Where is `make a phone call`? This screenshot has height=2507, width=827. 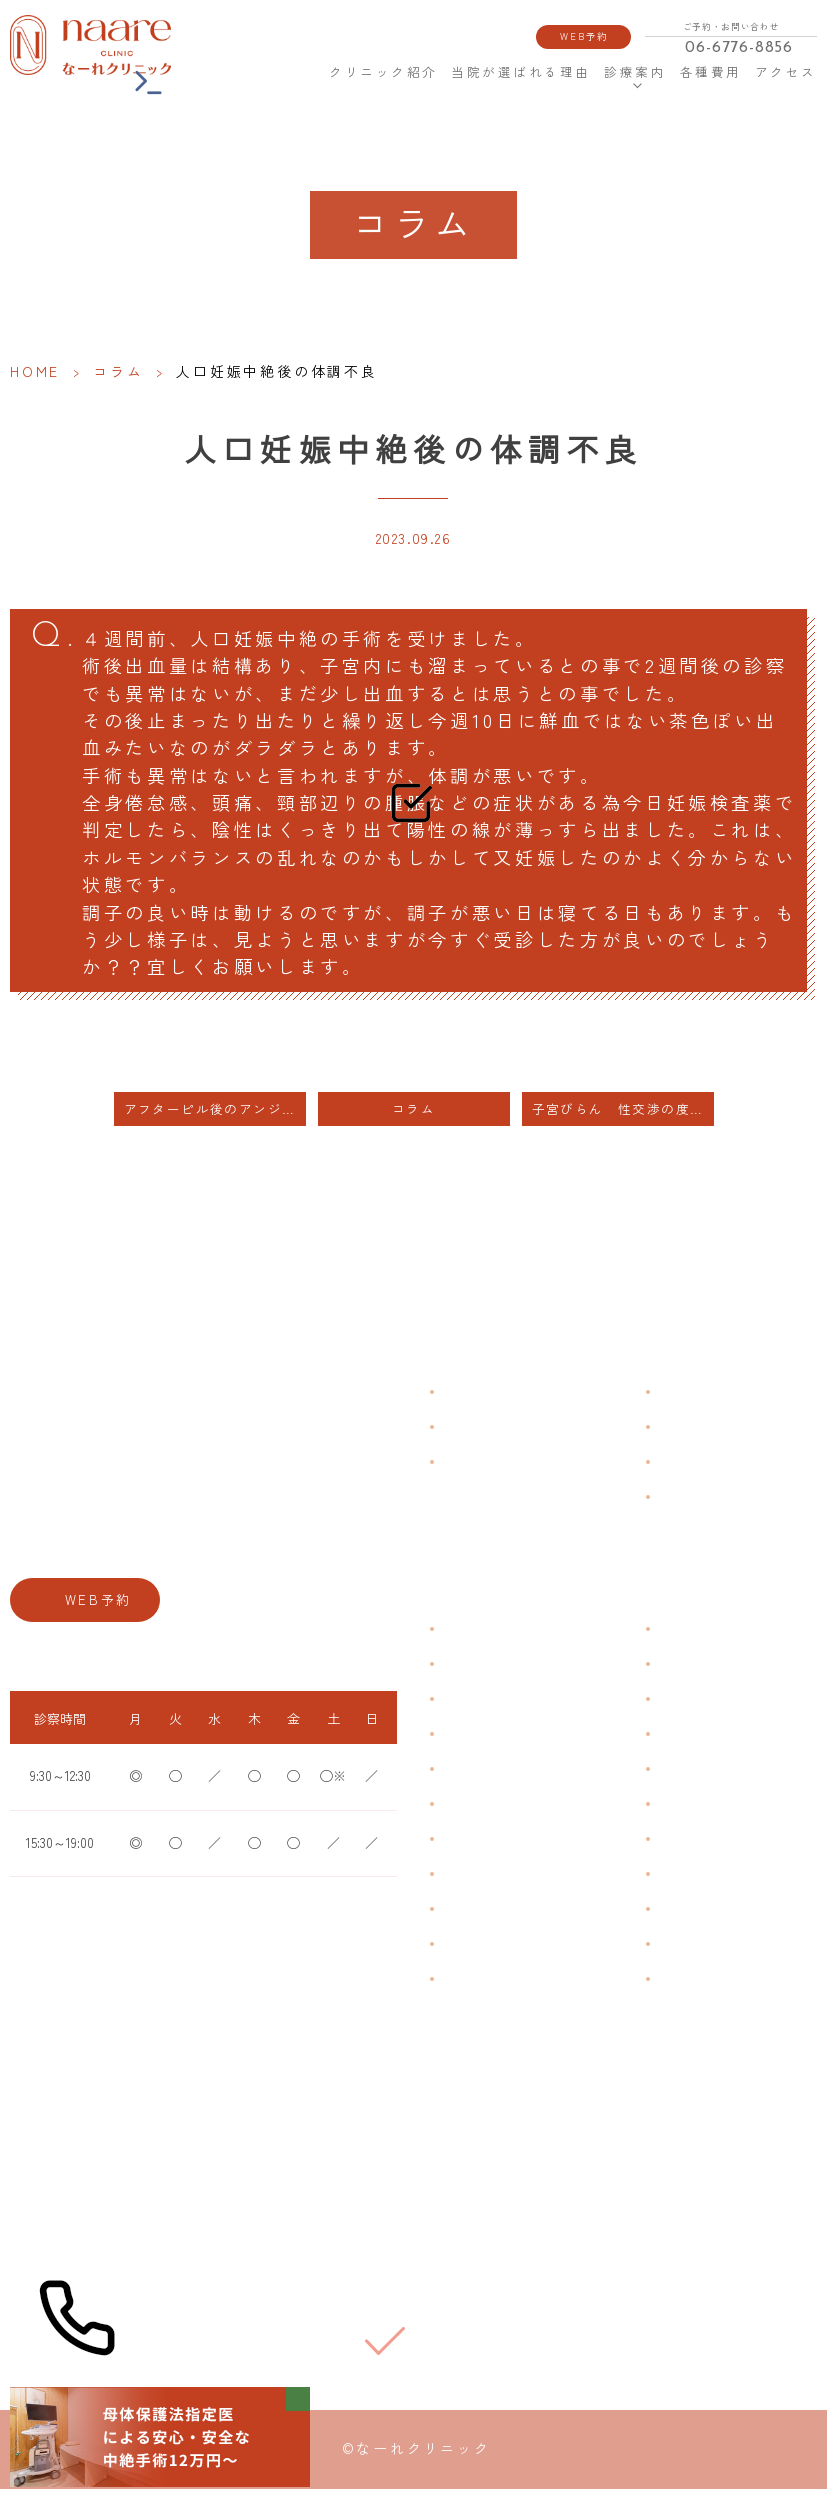 make a phone call is located at coordinates (77, 2318).